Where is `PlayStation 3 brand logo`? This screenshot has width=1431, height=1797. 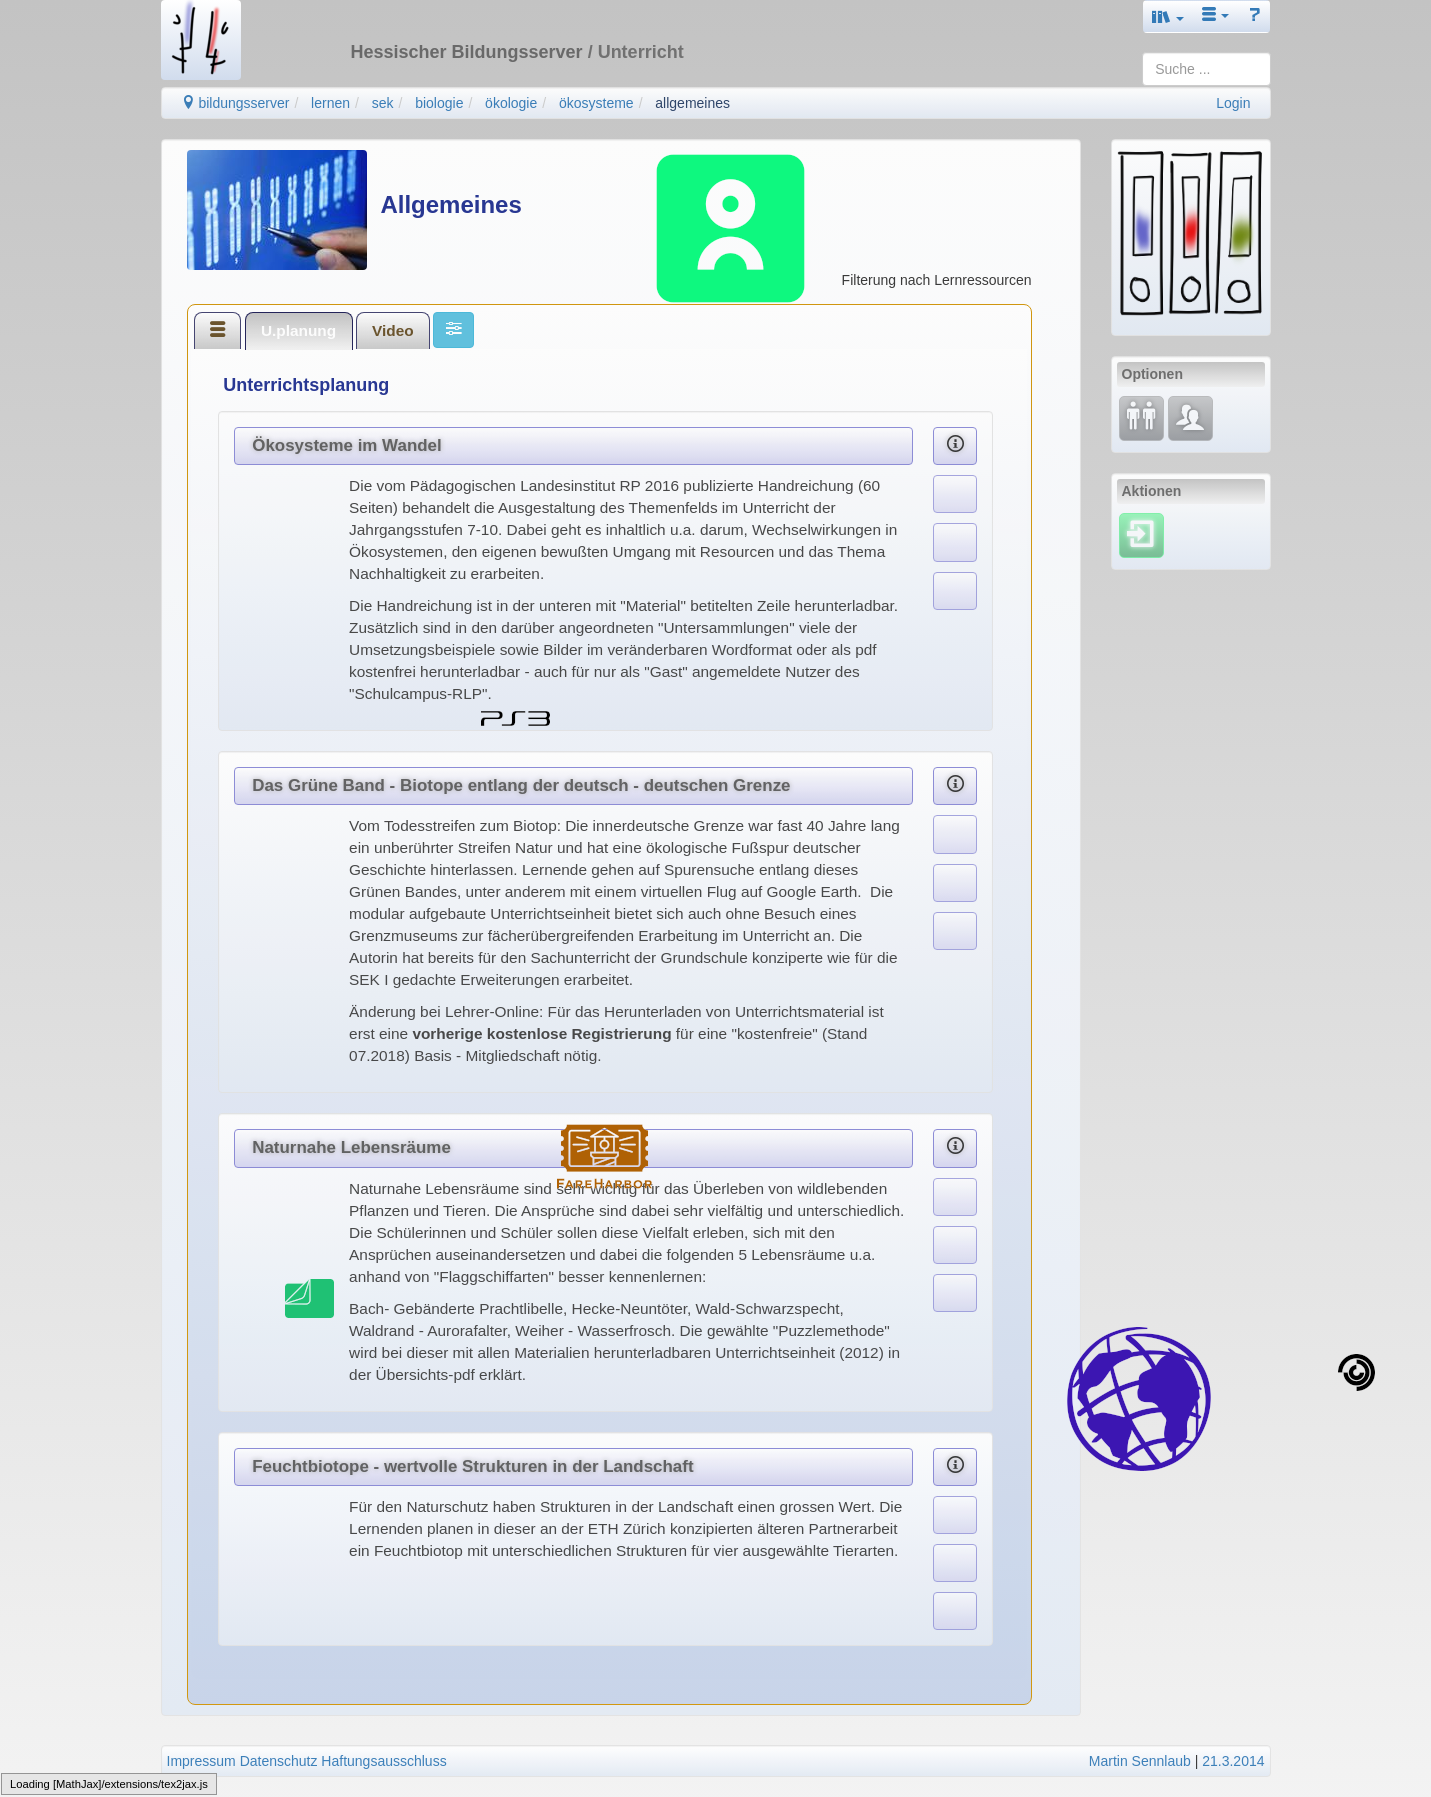 PlayStation 3 brand logo is located at coordinates (515, 718).